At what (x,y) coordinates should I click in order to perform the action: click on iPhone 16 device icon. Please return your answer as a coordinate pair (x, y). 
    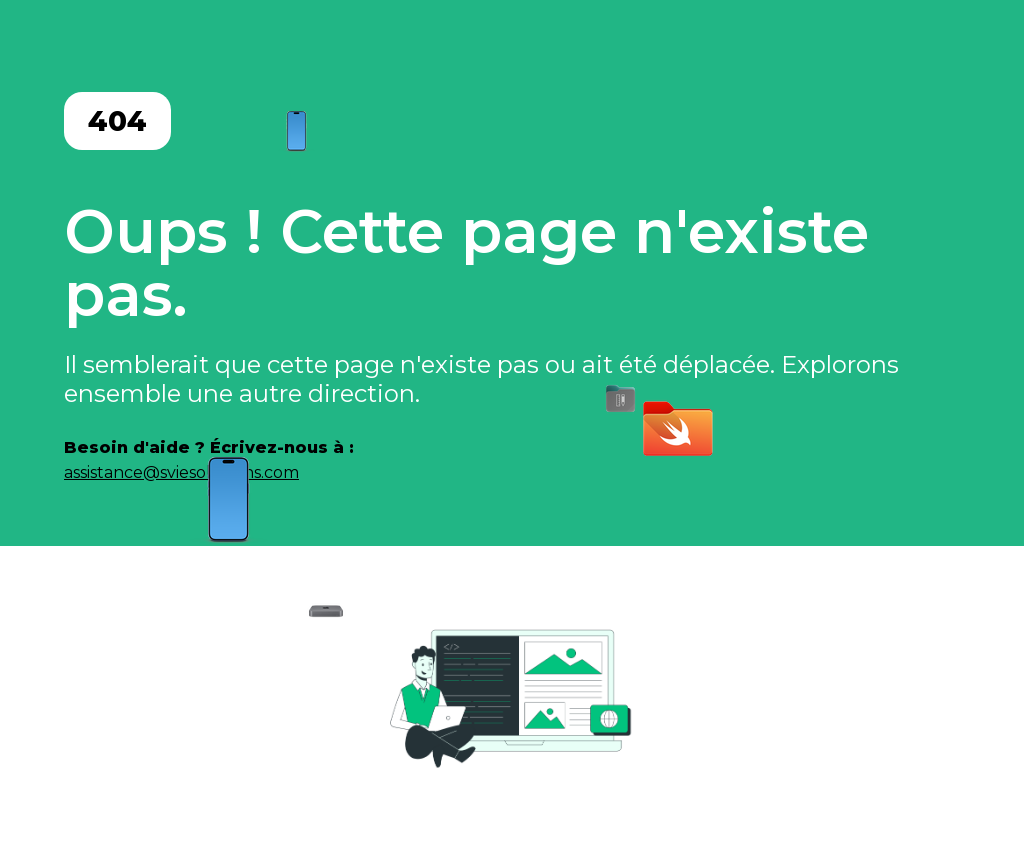
    Looking at the image, I should click on (296, 131).